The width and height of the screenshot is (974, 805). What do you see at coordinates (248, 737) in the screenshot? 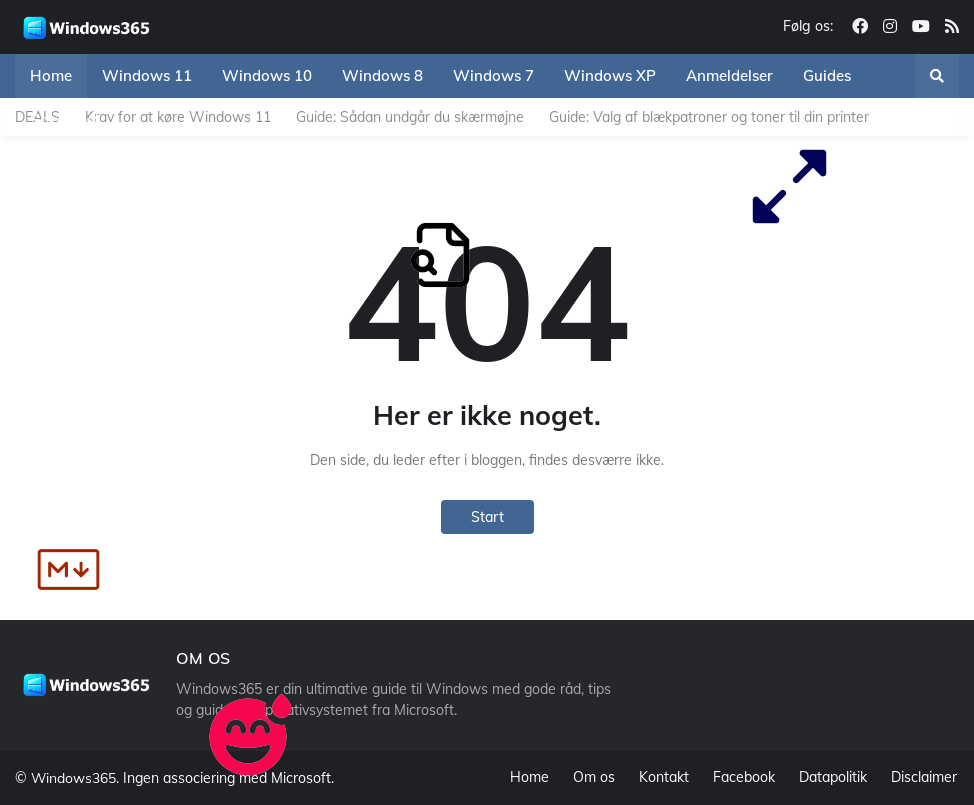
I see `react with nervous or awkward laughter` at bounding box center [248, 737].